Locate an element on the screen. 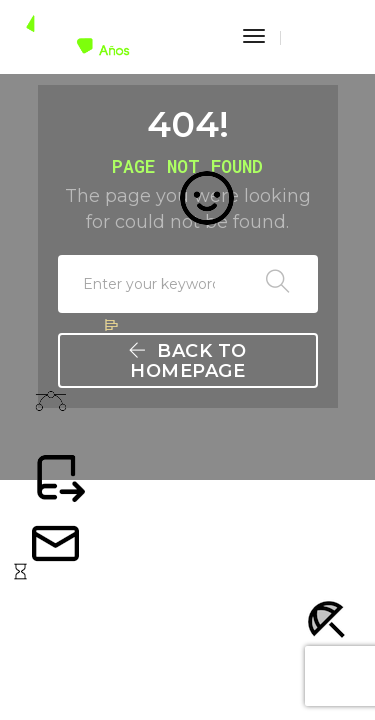 Image resolution: width=375 pixels, height=720 pixels. edit vector path or bezier curve is located at coordinates (51, 401).